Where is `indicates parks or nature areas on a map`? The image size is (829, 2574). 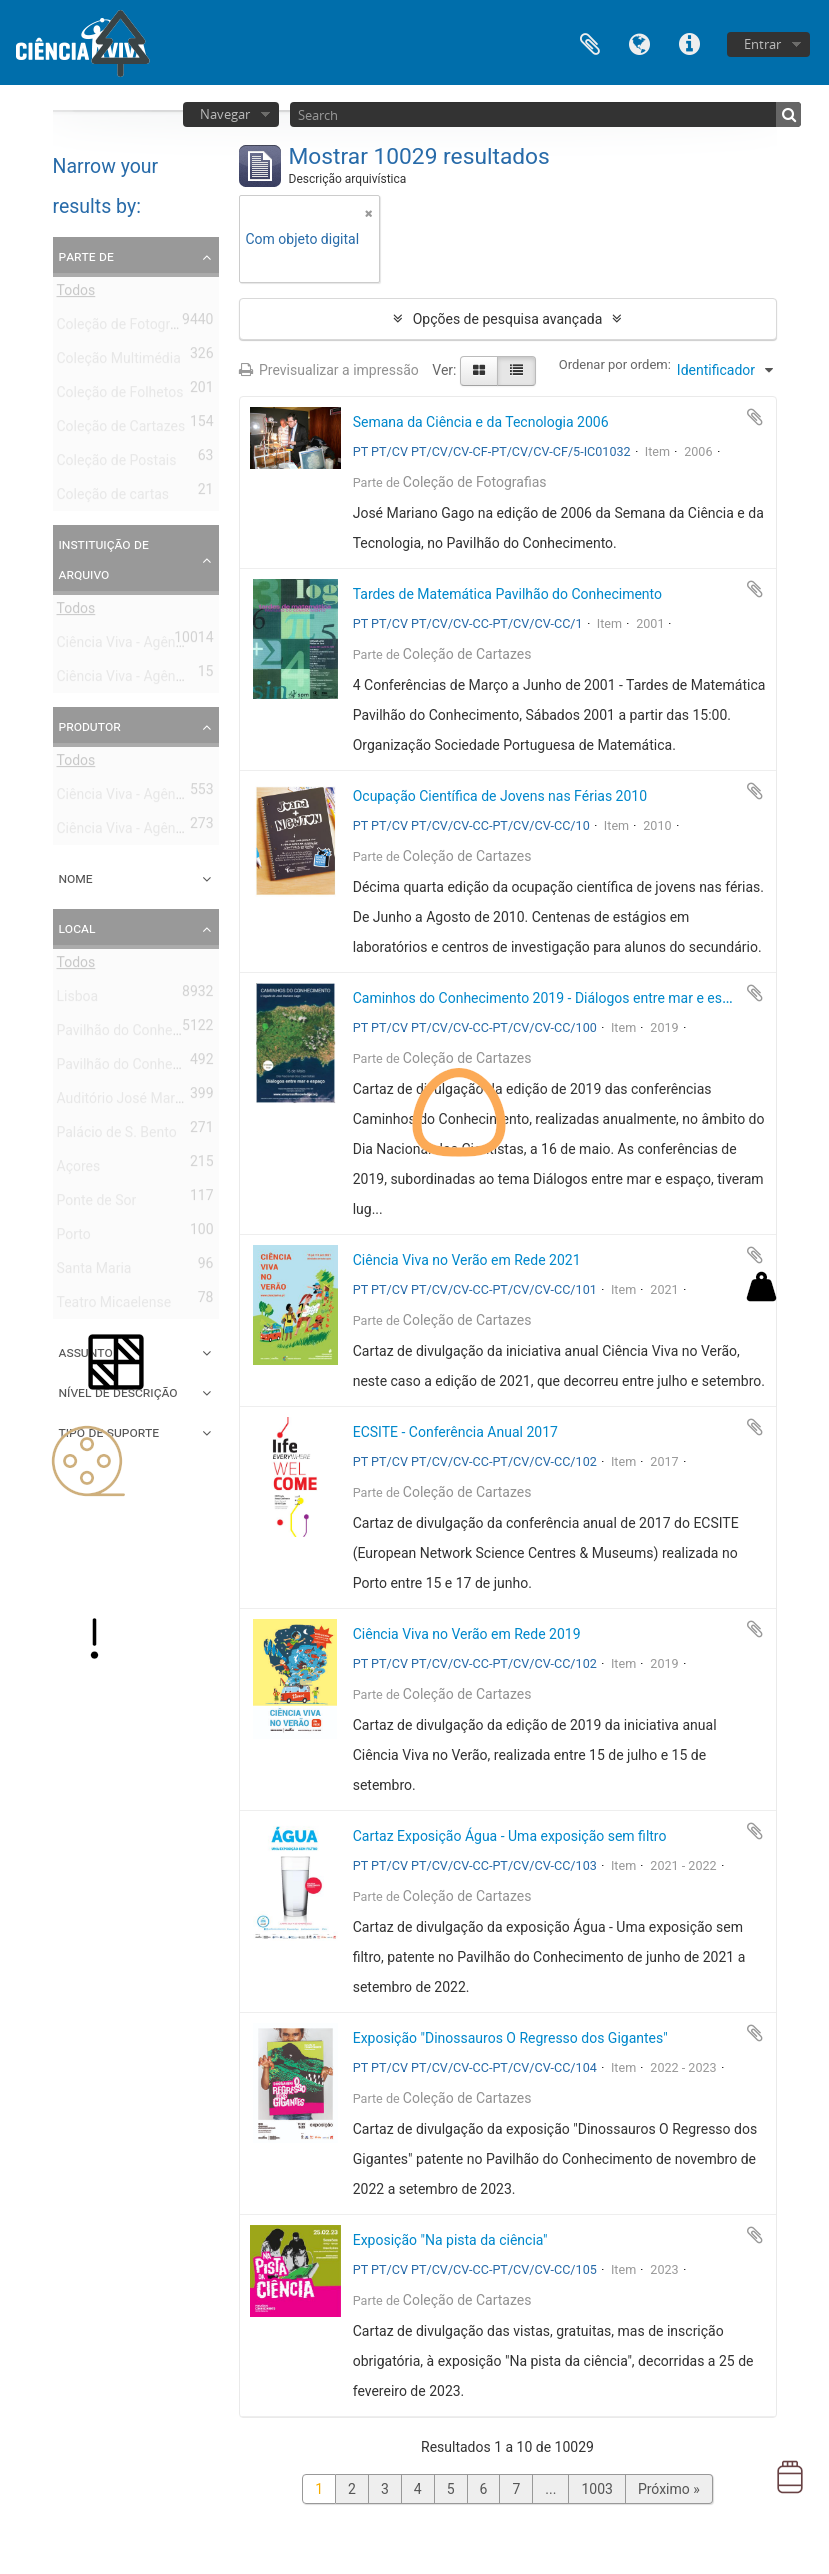
indicates parks or nature areas on a map is located at coordinates (120, 43).